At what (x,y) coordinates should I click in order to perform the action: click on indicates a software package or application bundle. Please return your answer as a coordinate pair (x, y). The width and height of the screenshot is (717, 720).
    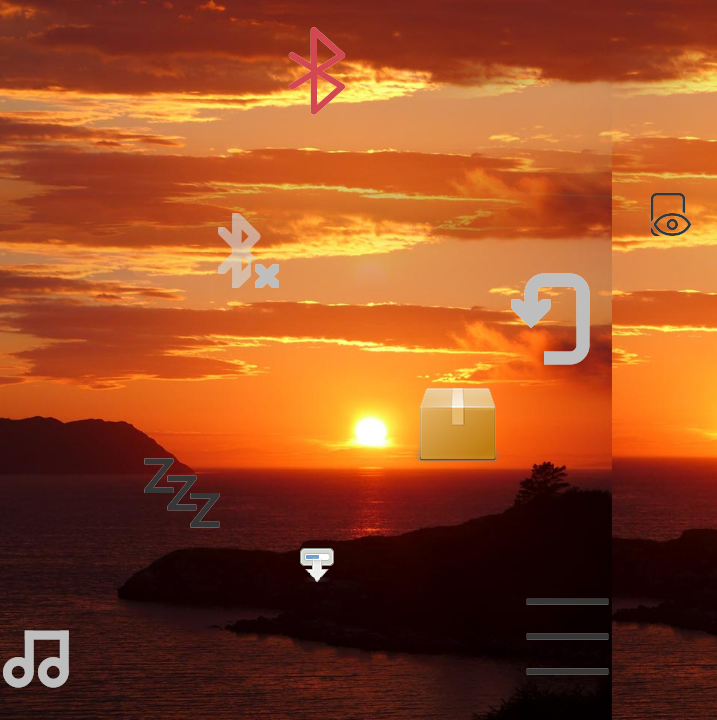
    Looking at the image, I should click on (457, 419).